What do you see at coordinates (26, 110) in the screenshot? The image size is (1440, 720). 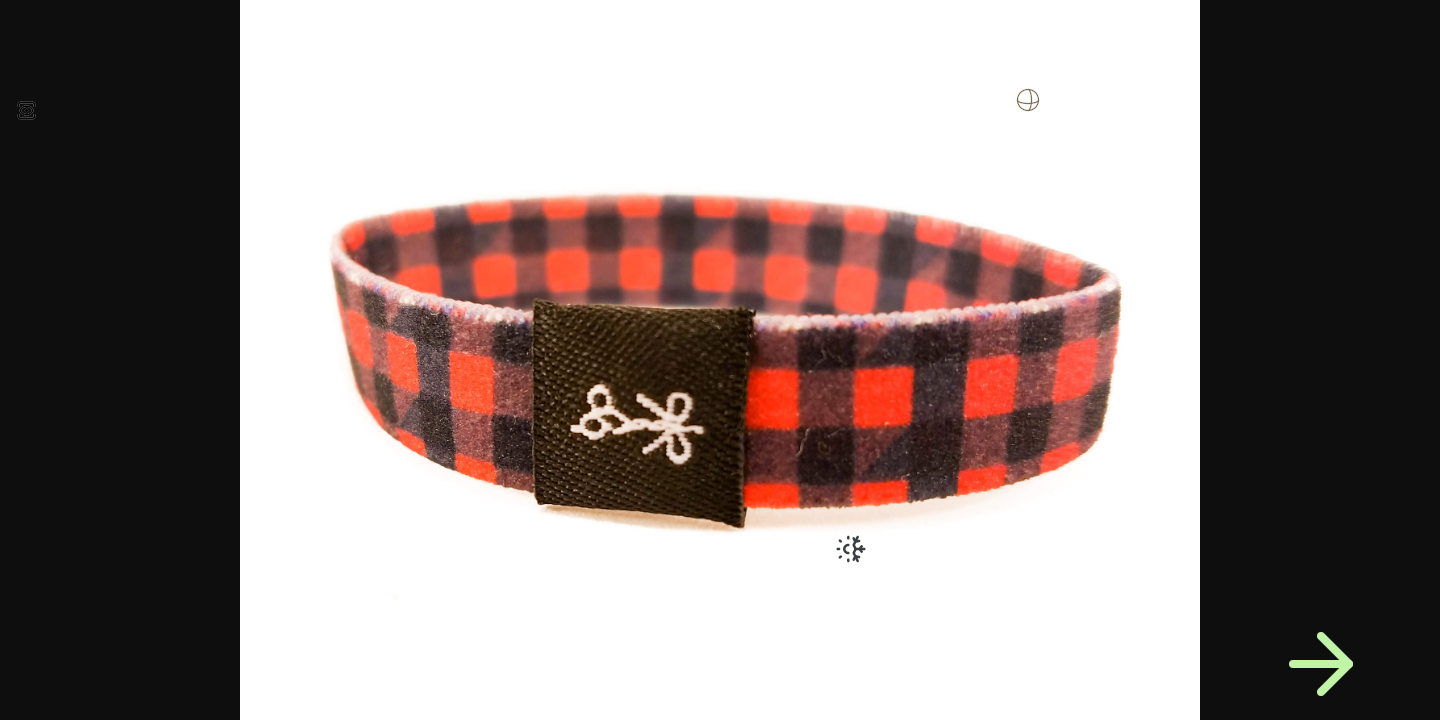 I see `view or preview content` at bounding box center [26, 110].